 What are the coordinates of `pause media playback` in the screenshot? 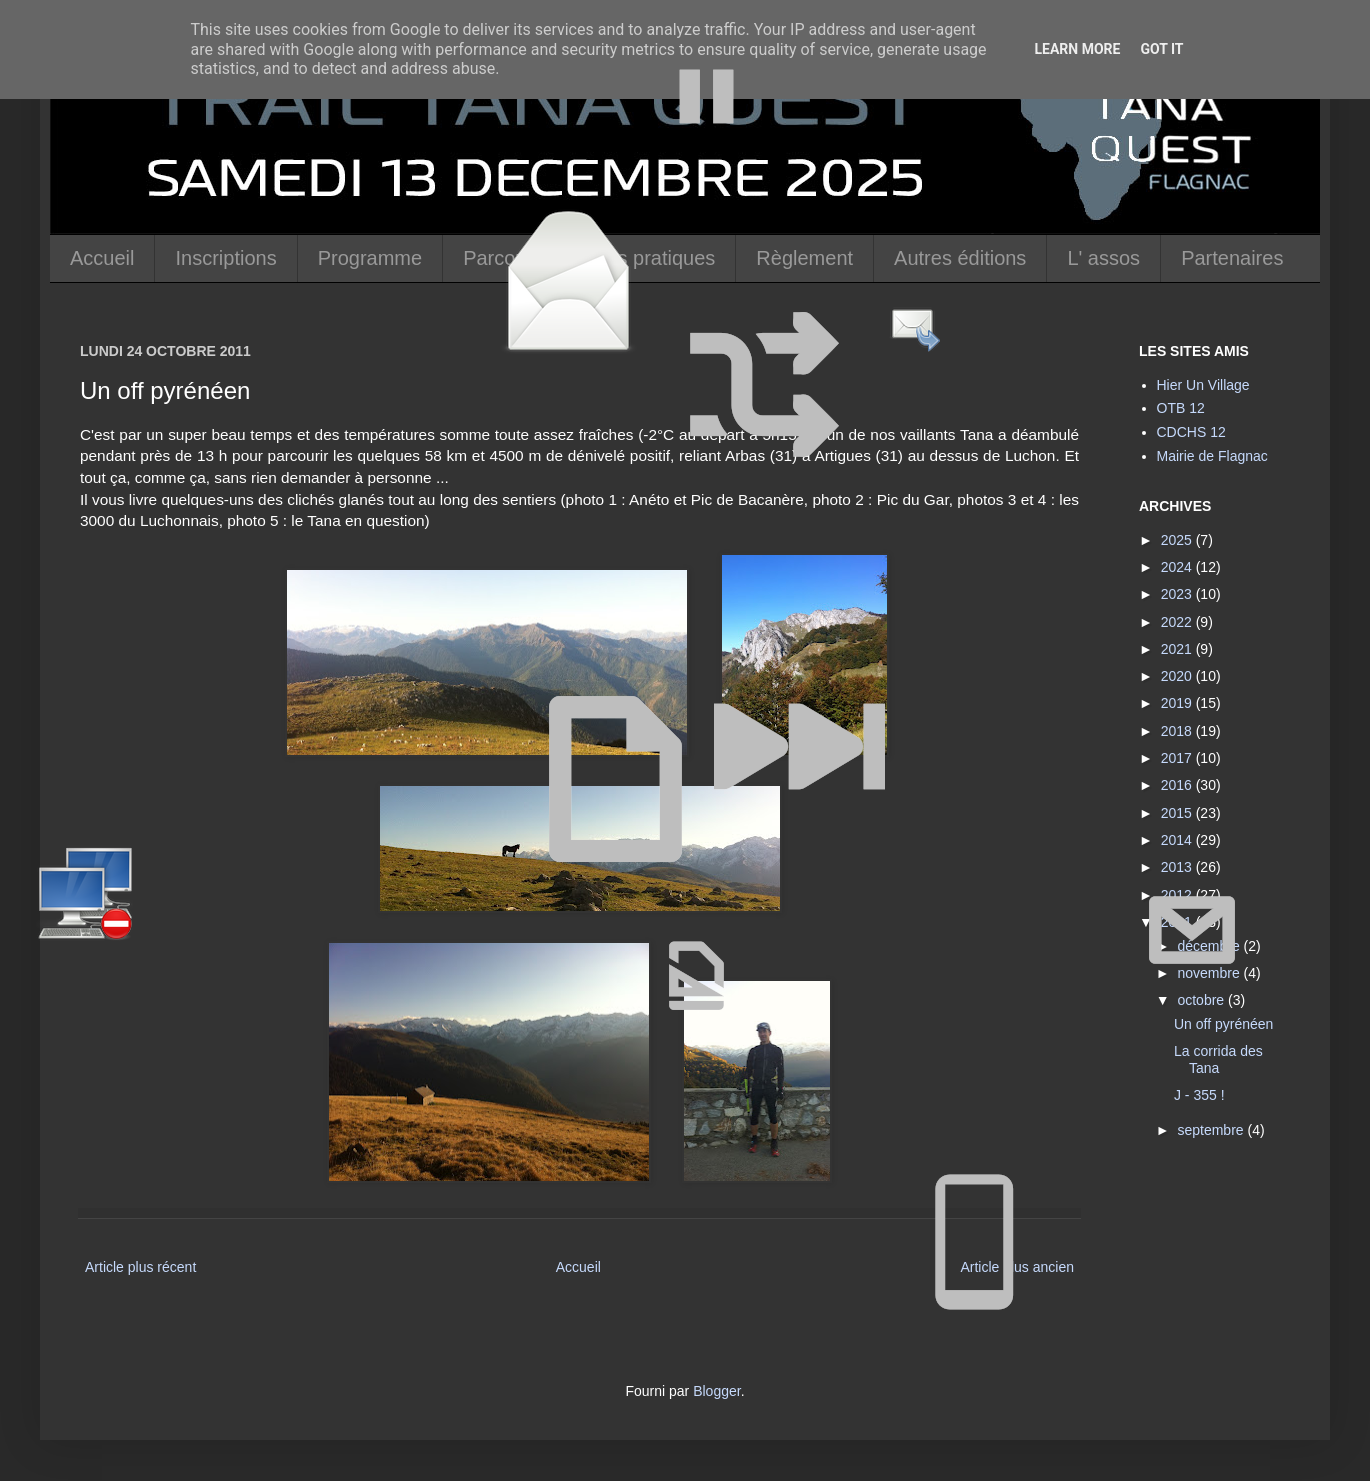 It's located at (706, 96).